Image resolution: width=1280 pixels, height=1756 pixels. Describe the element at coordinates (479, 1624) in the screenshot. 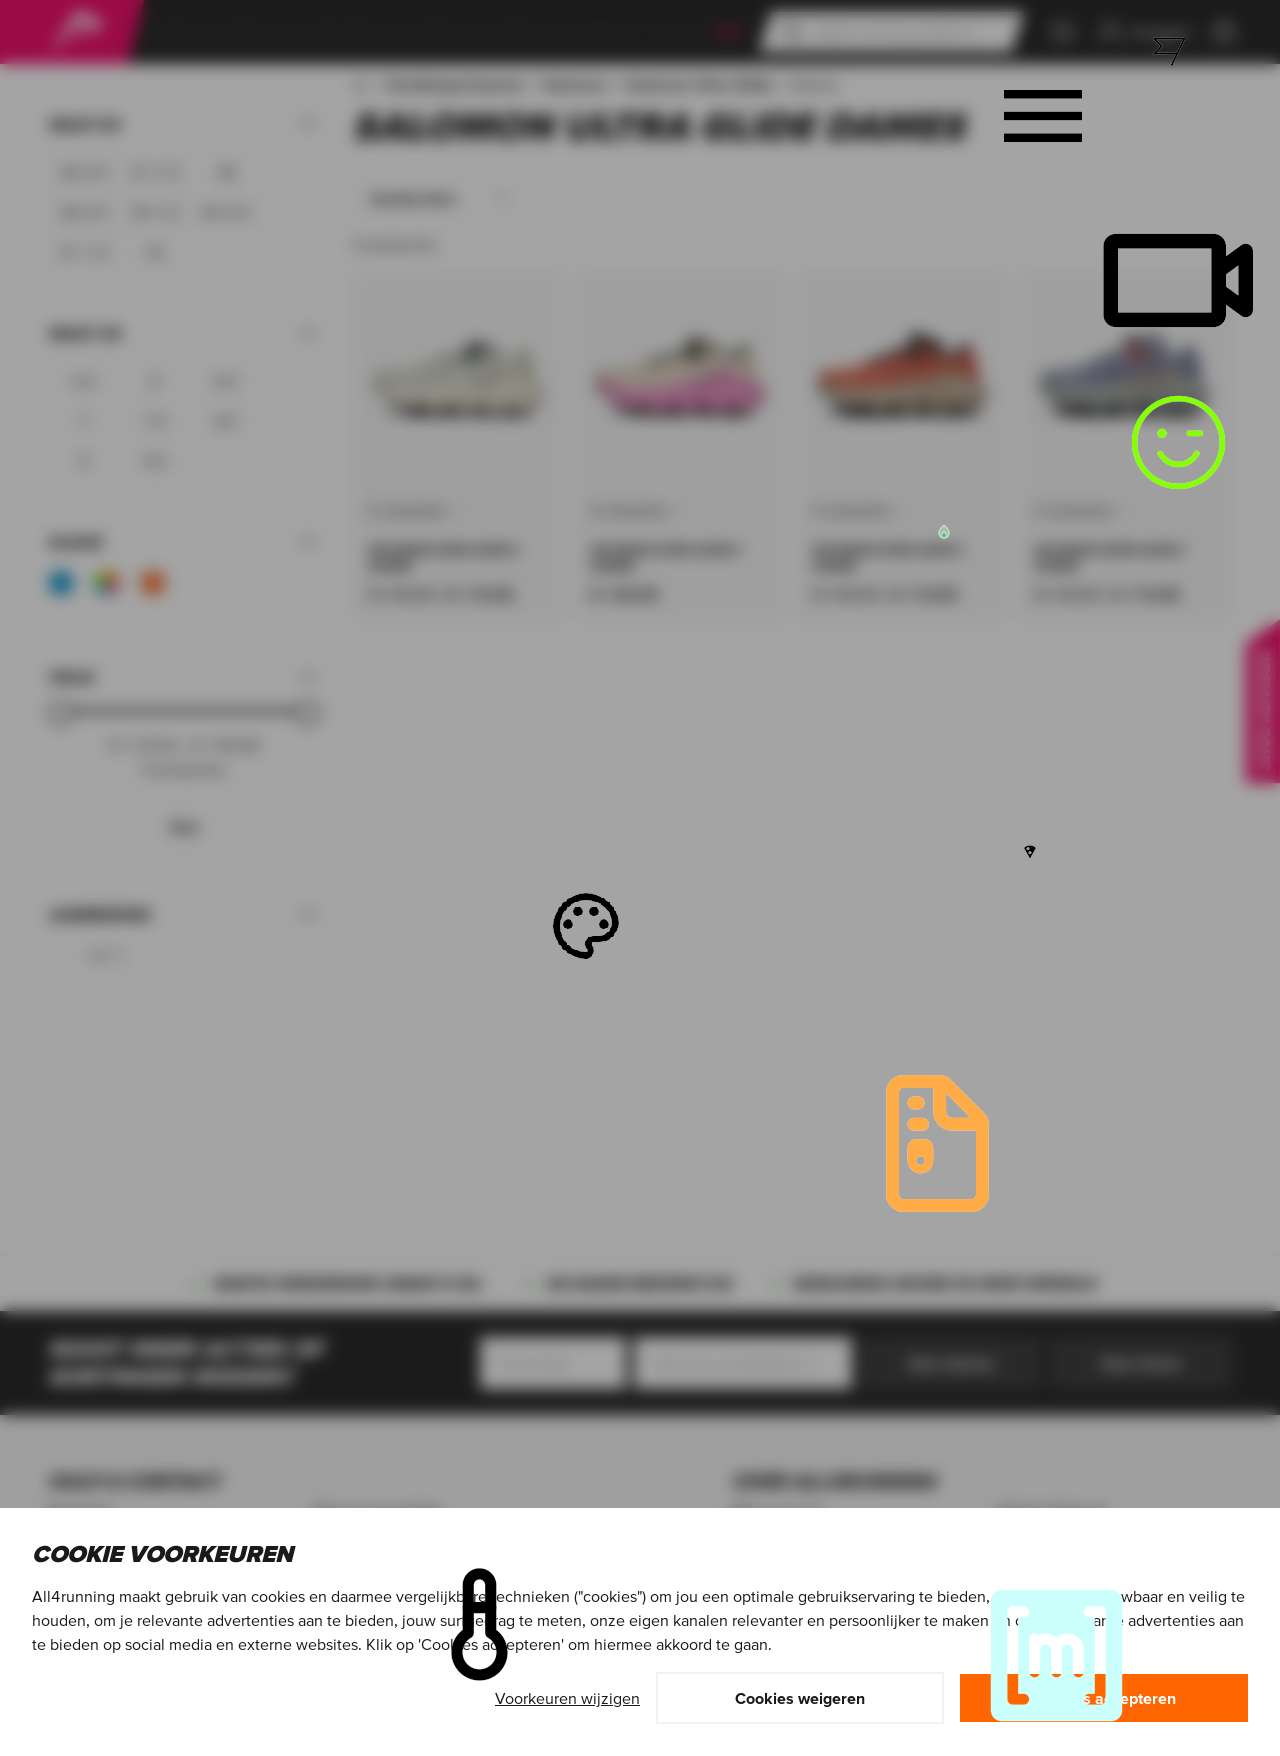

I see `view current temperature reading` at that location.